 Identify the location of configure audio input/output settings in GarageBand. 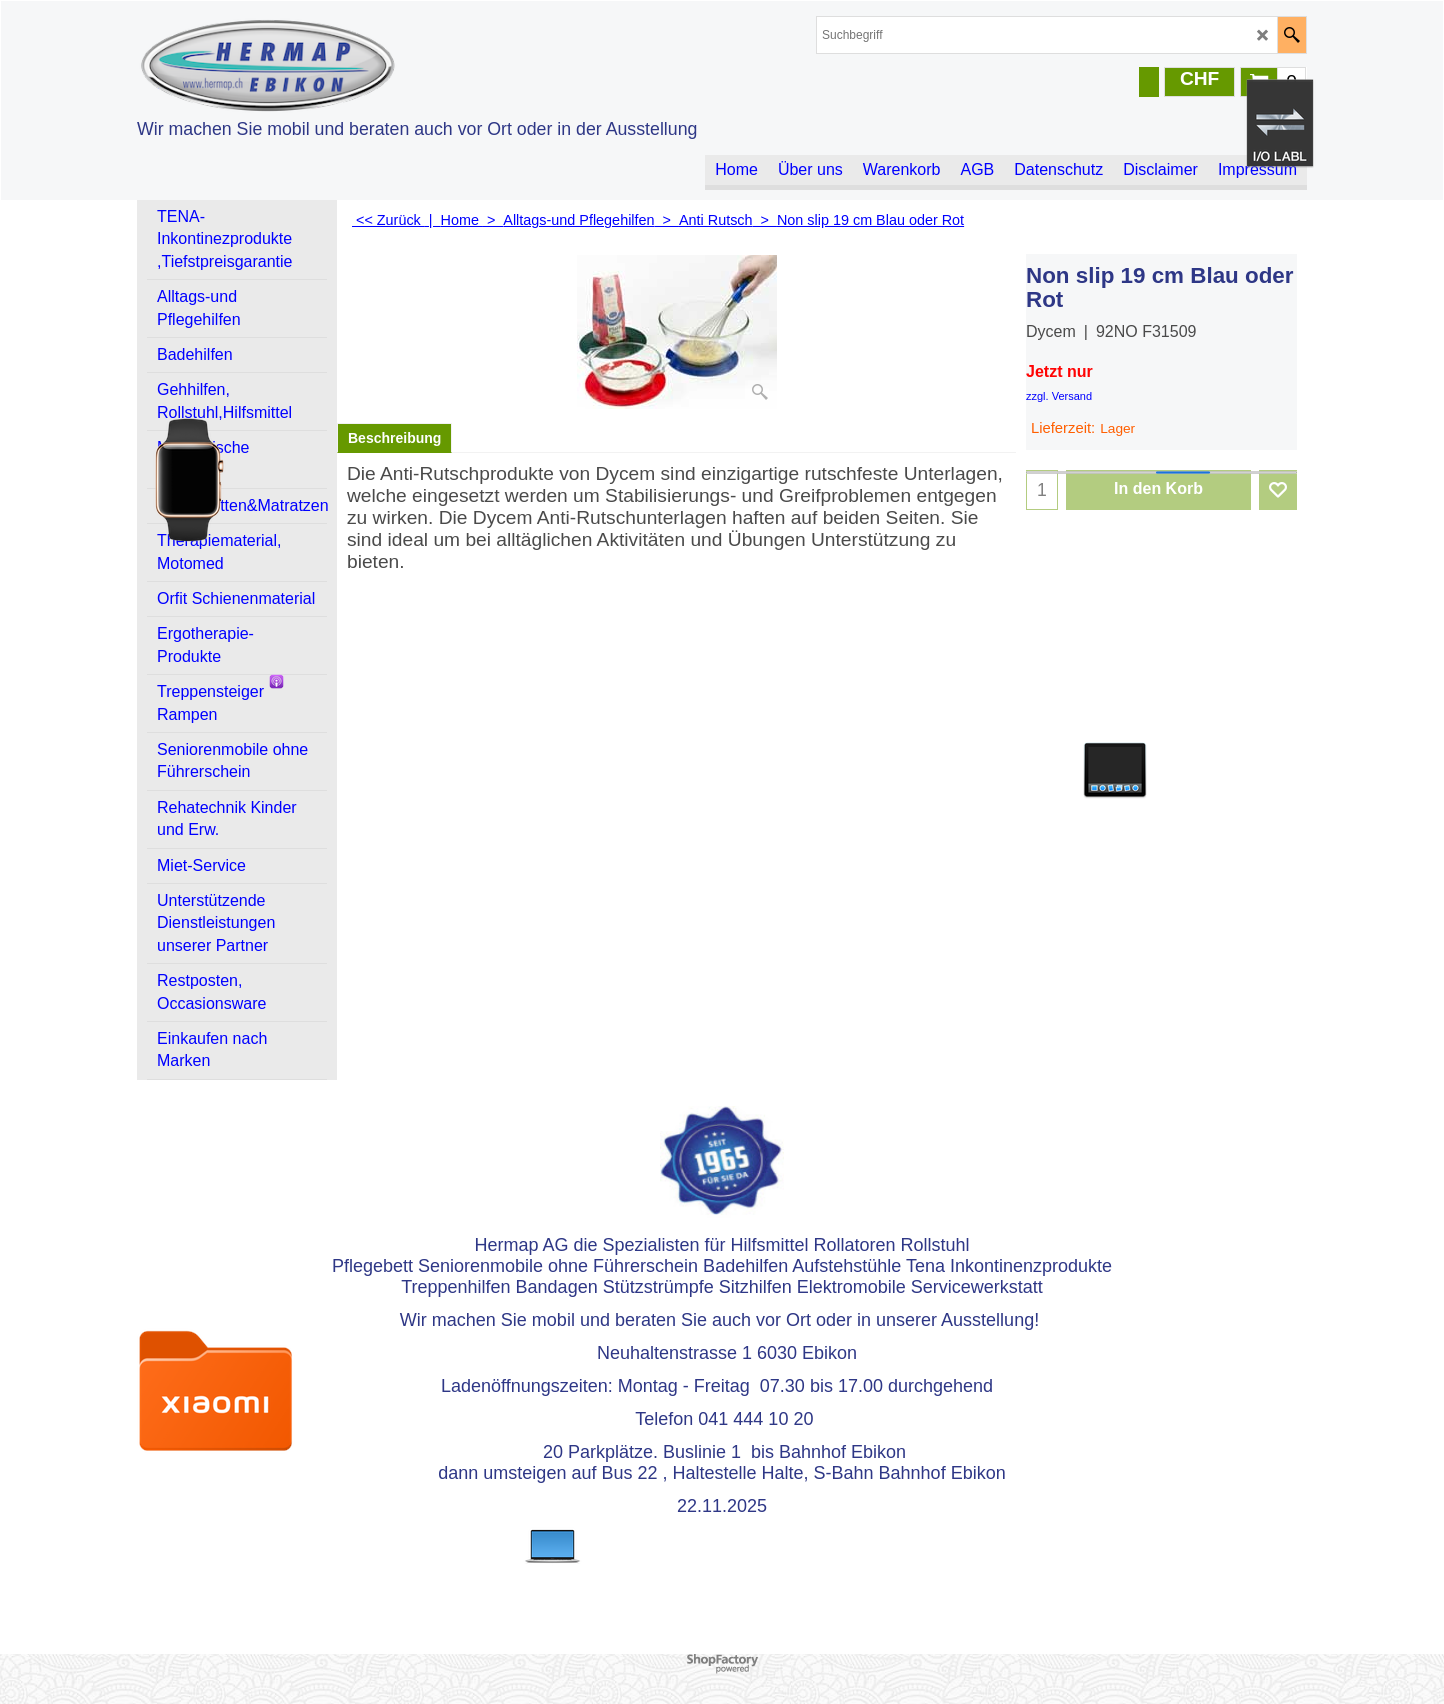
(1280, 125).